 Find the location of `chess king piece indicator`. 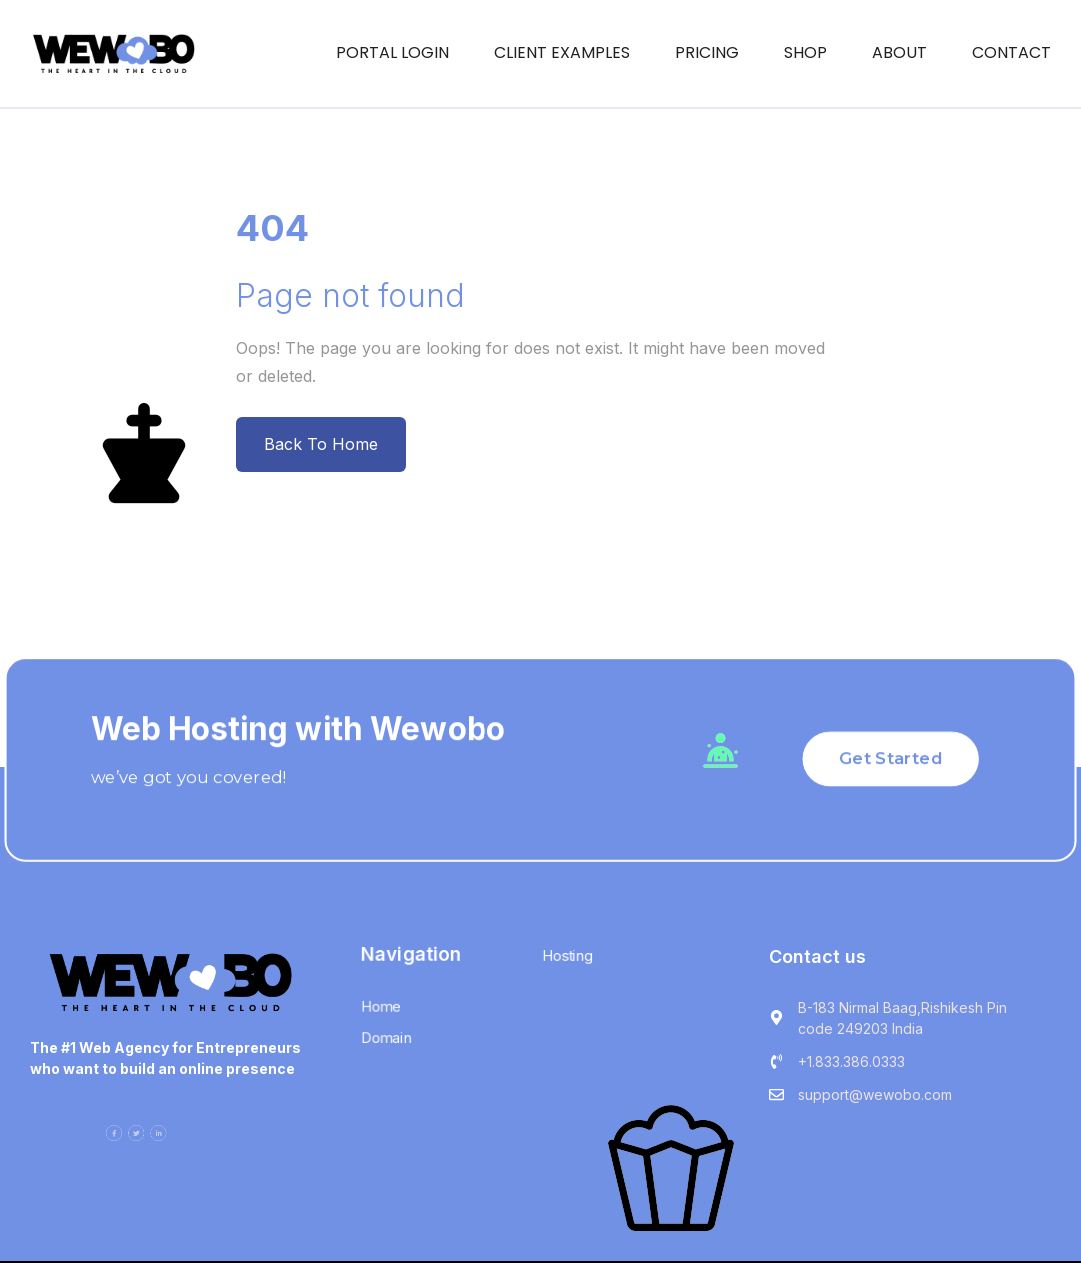

chess king piece indicator is located at coordinates (144, 456).